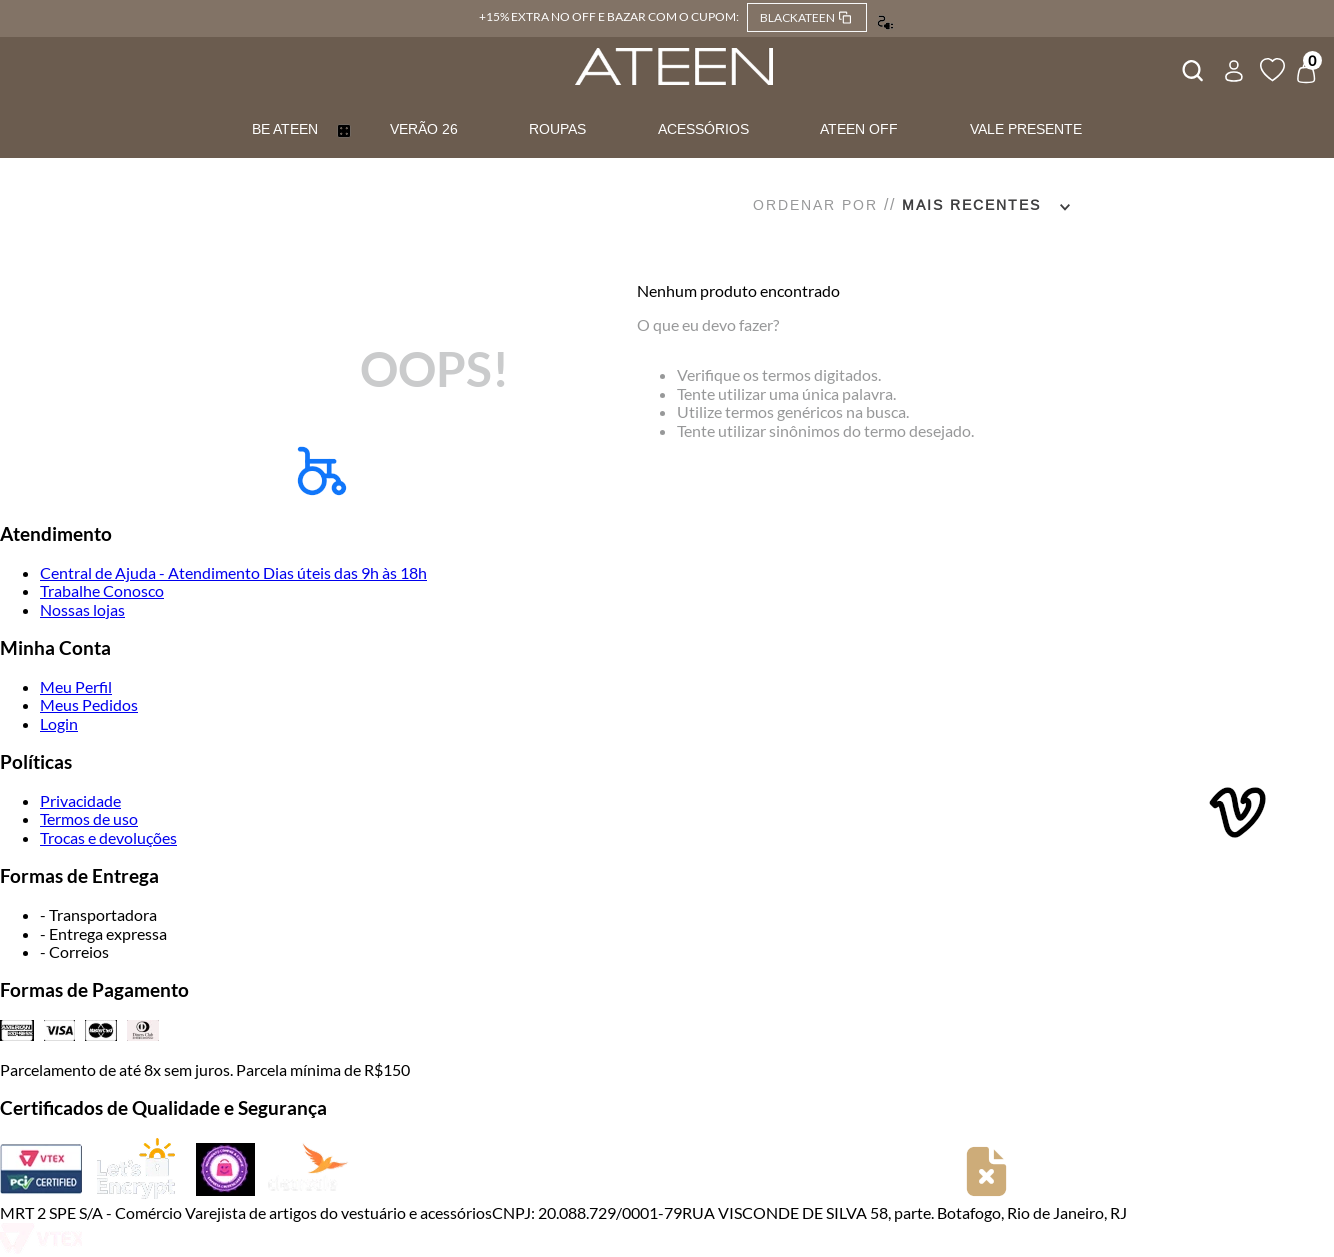 The height and width of the screenshot is (1257, 1334). I want to click on delete or remove a file, so click(986, 1171).